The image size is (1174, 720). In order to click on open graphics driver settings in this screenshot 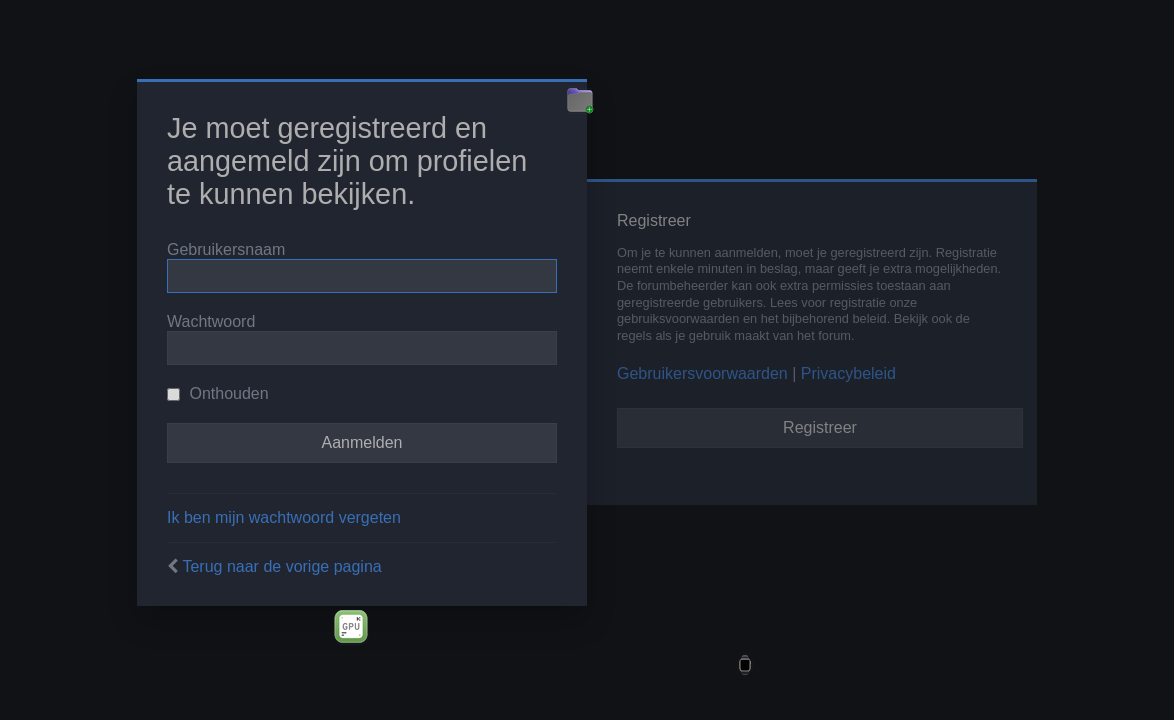, I will do `click(351, 627)`.